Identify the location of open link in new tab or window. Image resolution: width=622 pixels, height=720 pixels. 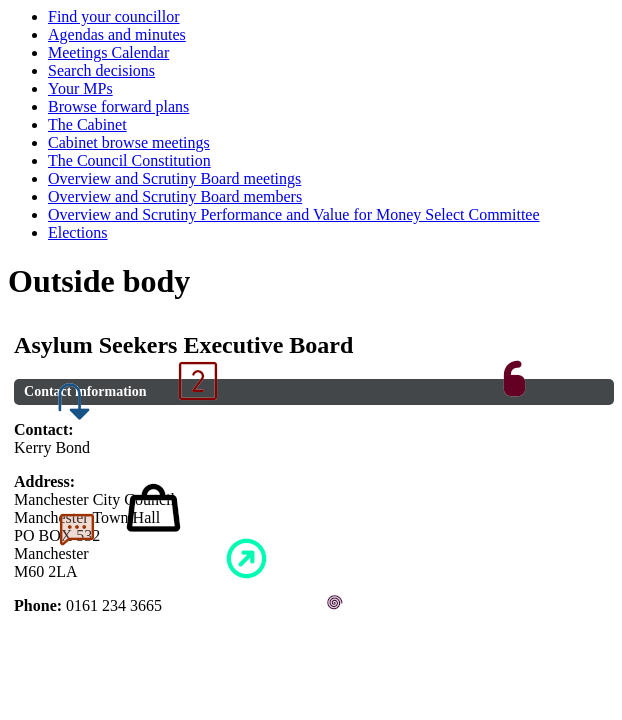
(246, 558).